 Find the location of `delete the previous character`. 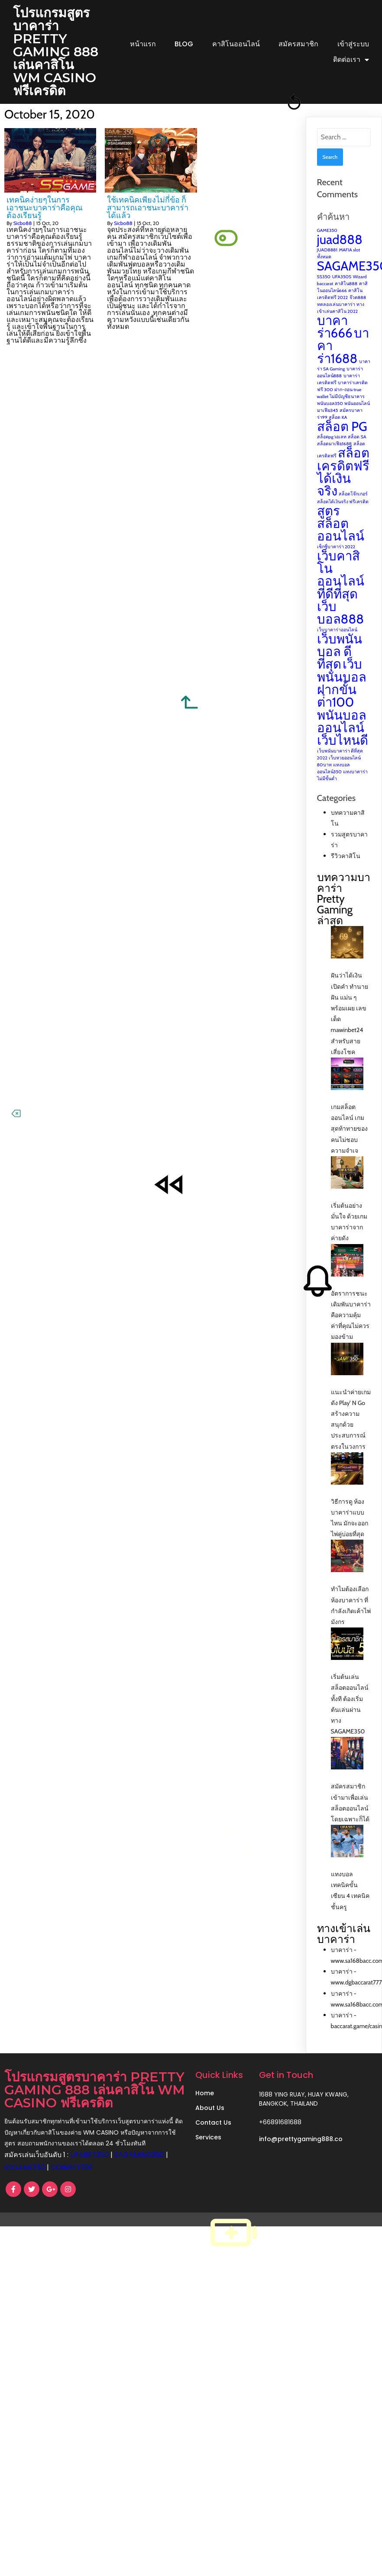

delete the previous character is located at coordinates (16, 1113).